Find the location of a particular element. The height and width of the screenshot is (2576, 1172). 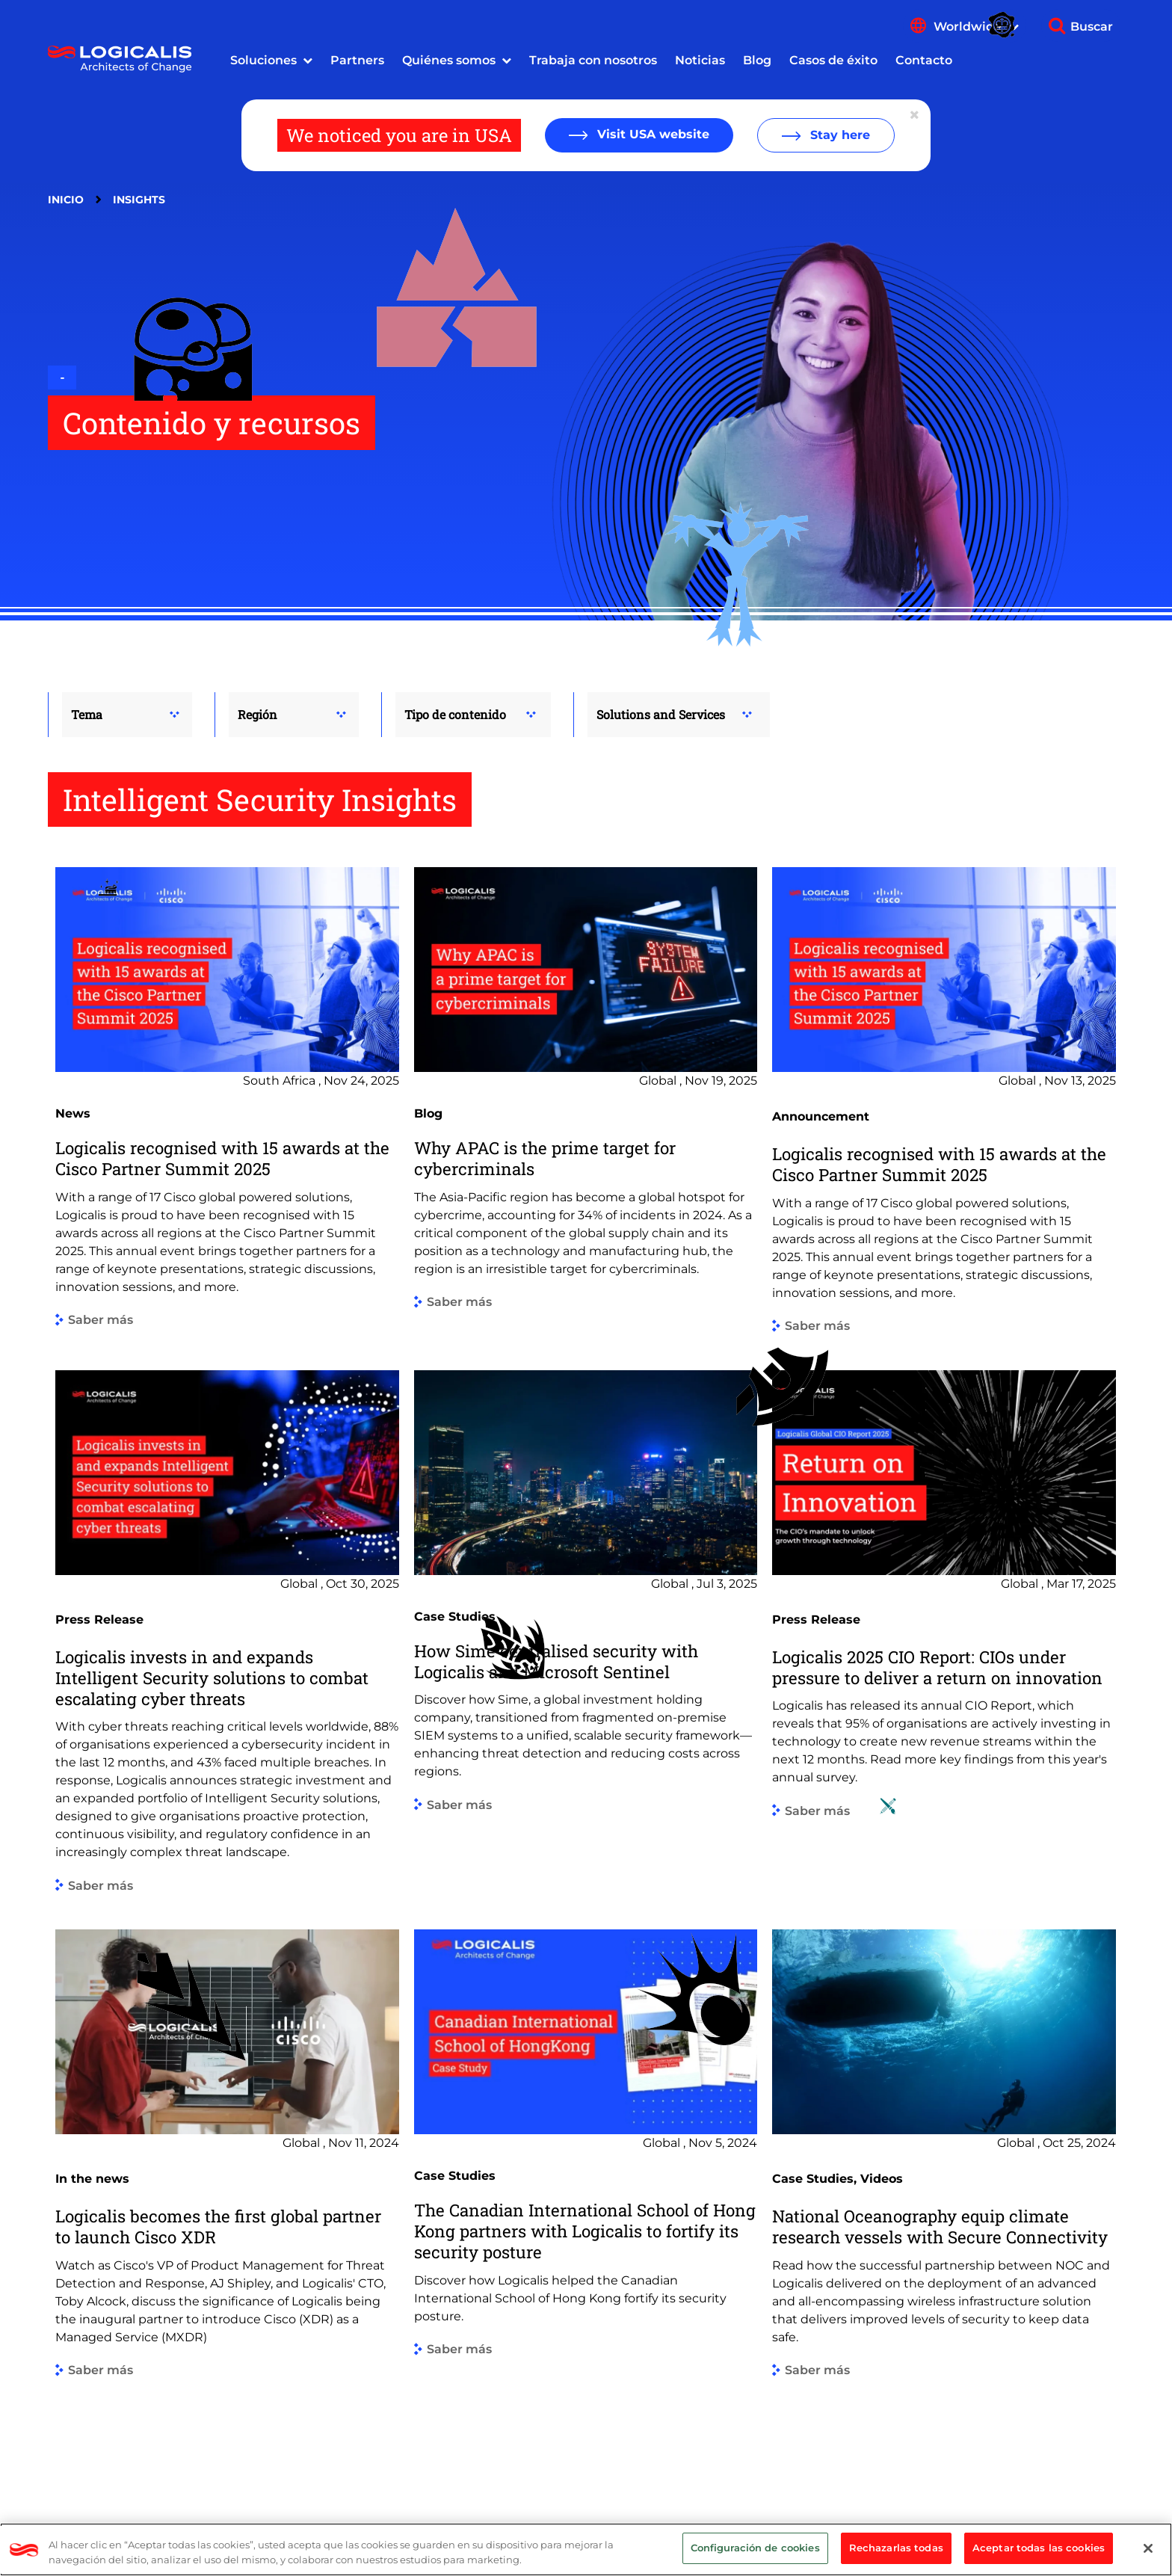

hypersonic melon power-up or special ability is located at coordinates (694, 1988).